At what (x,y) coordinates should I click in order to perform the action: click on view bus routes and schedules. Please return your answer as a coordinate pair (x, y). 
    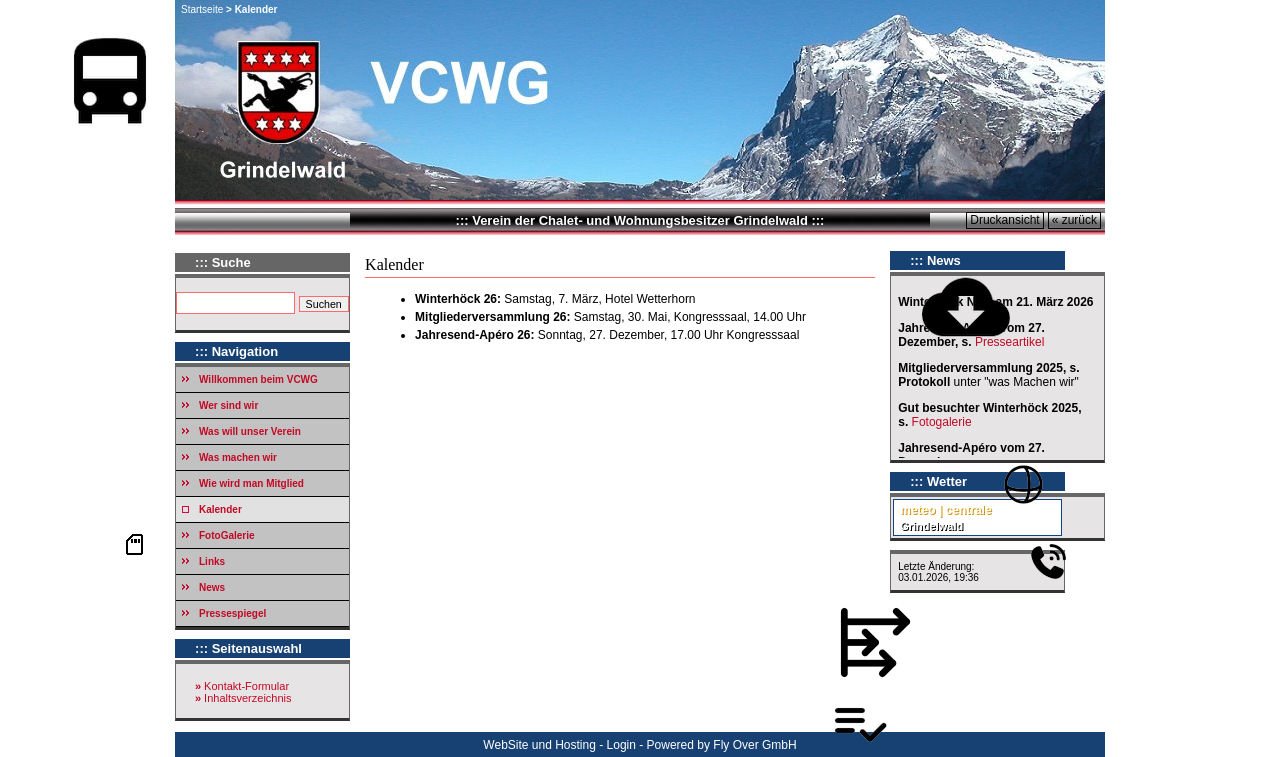
    Looking at the image, I should click on (110, 83).